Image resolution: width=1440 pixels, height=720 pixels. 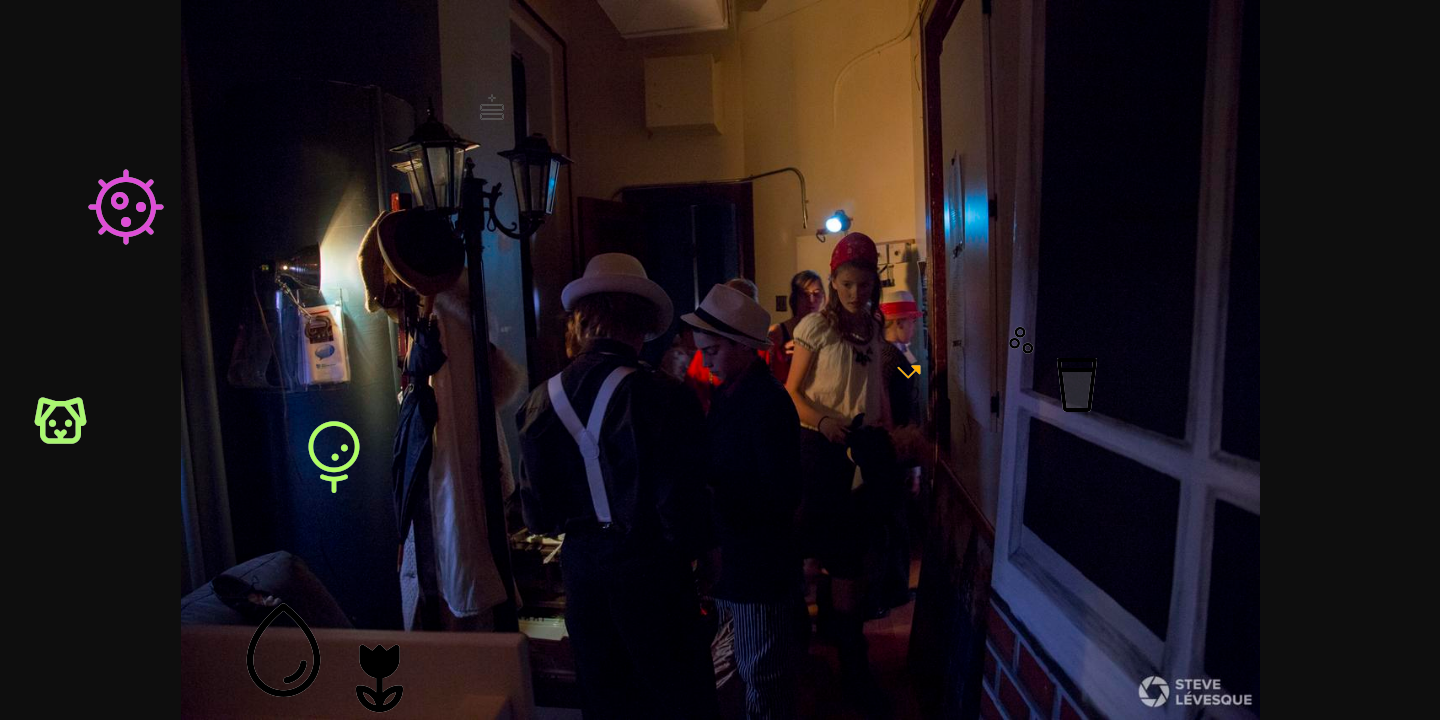 I want to click on view nearby bars or pubs, so click(x=1077, y=384).